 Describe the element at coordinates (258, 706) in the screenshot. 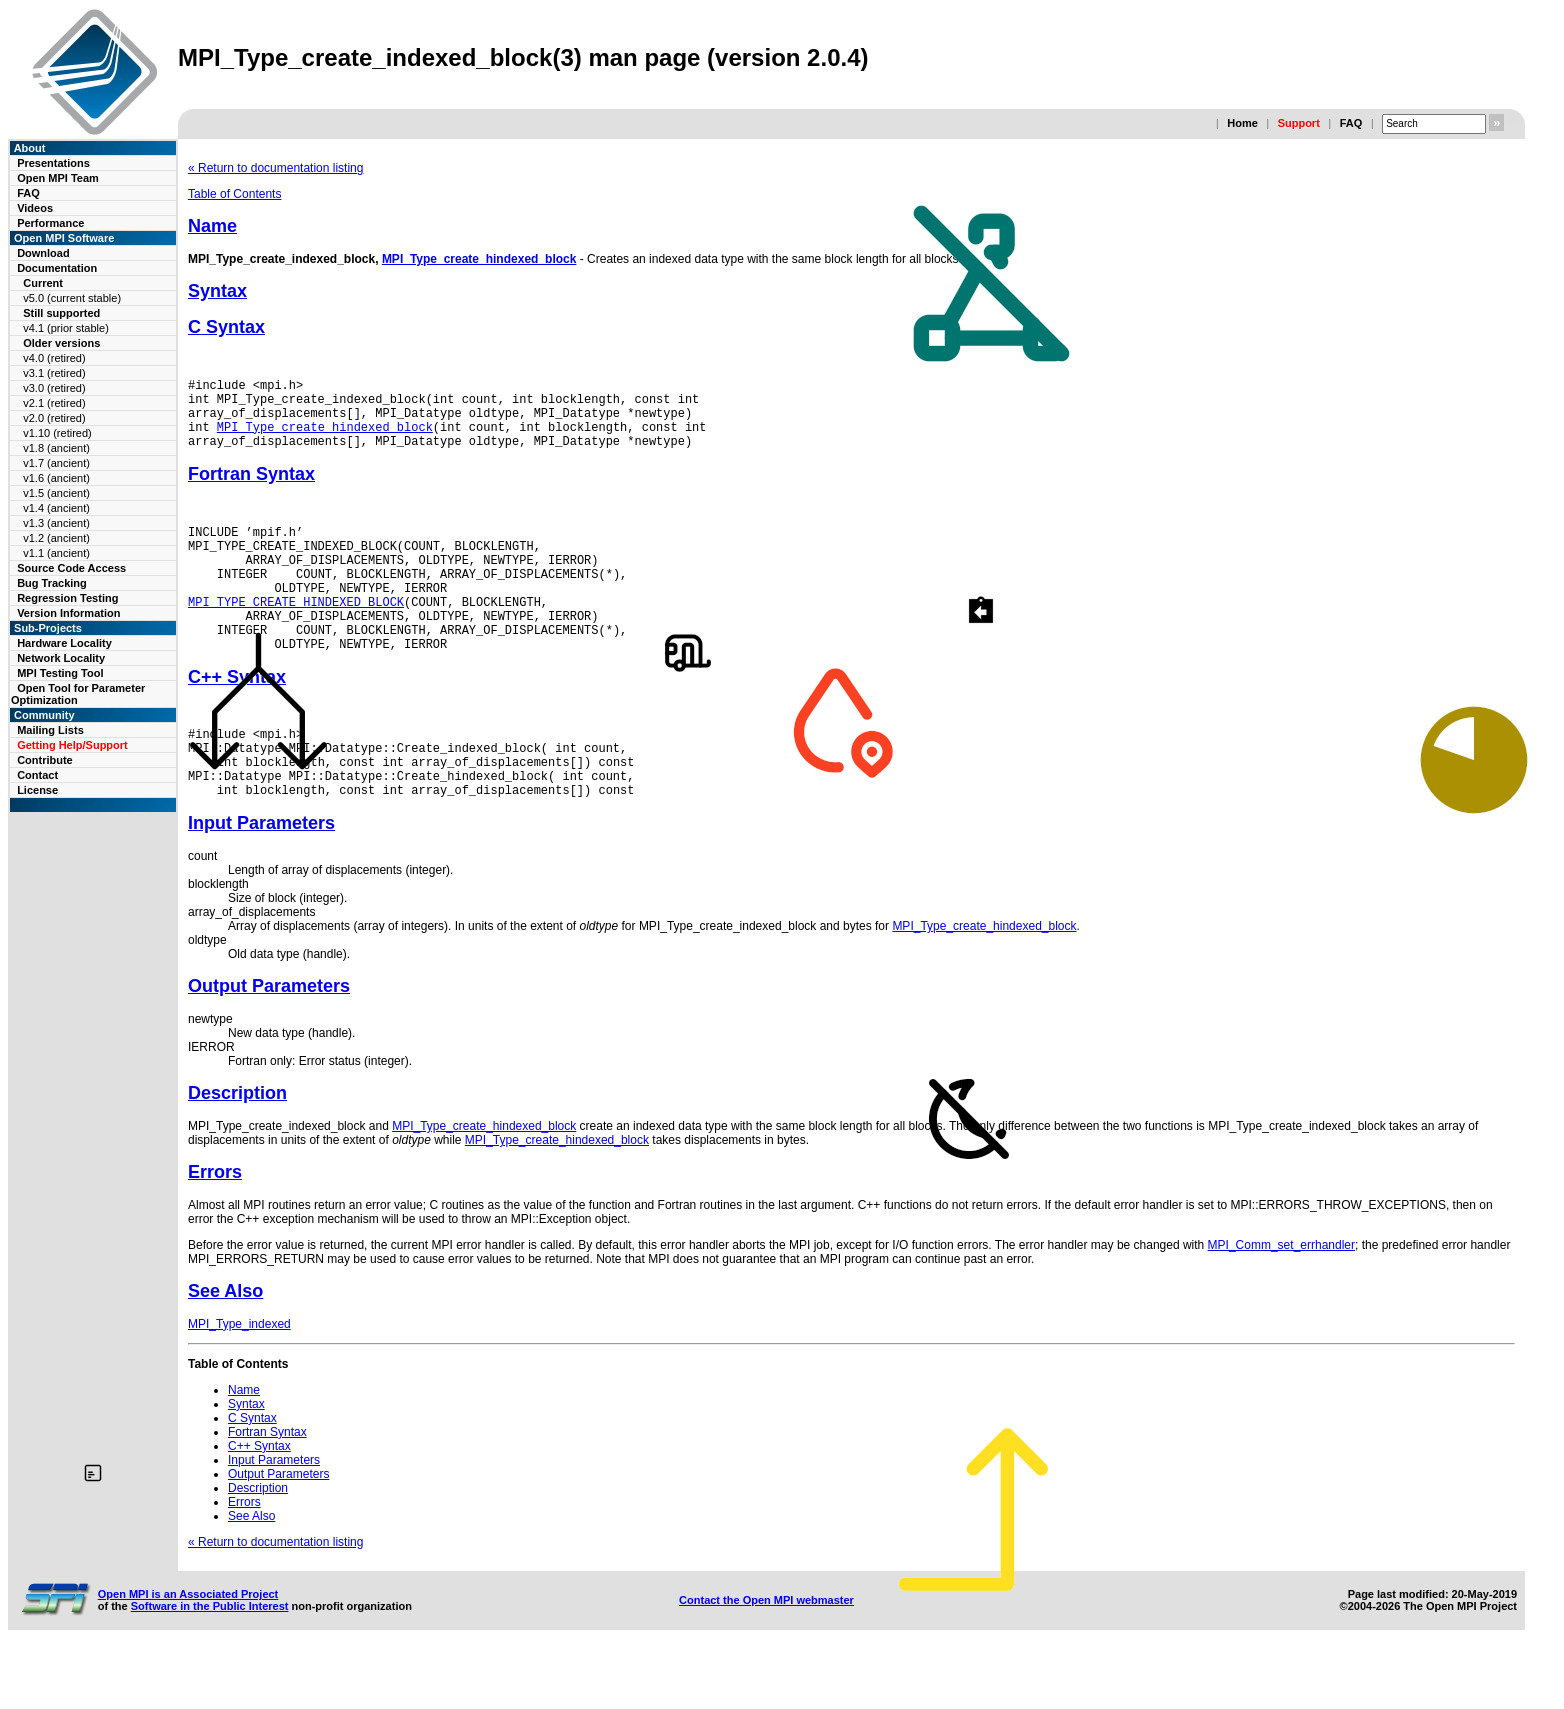

I see `split content into multiple paths` at that location.